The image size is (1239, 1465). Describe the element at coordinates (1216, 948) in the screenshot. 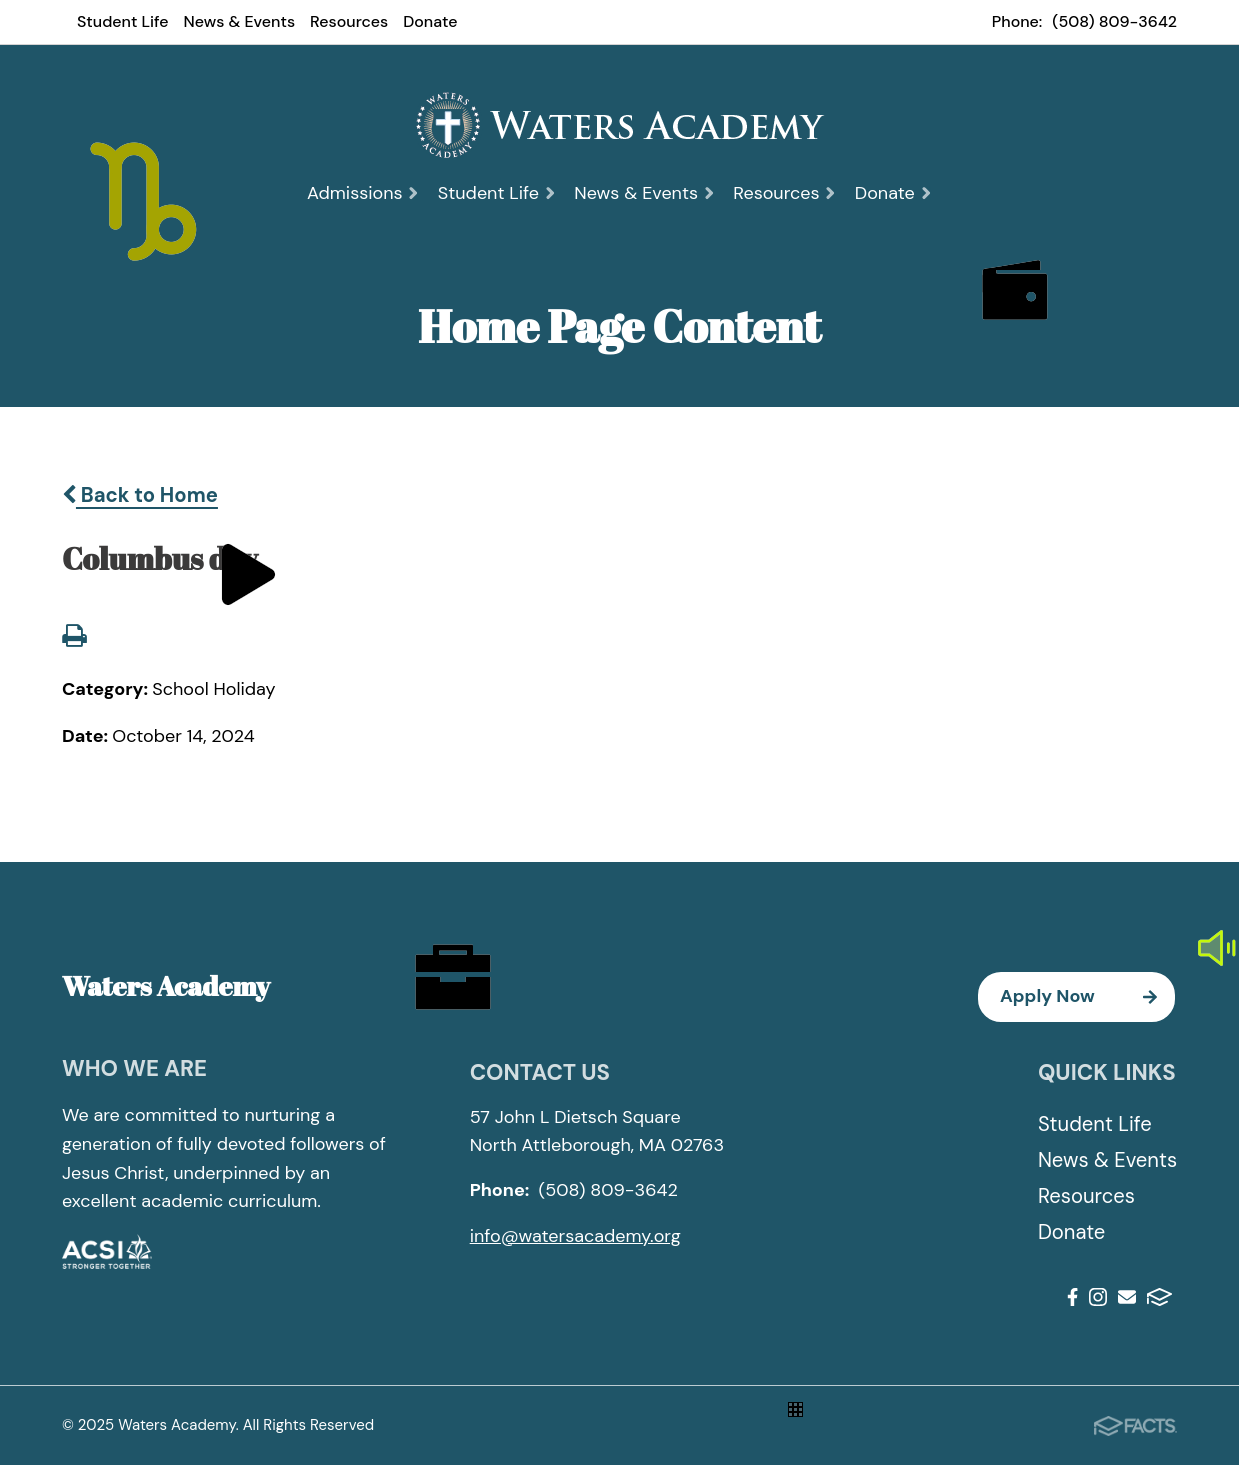

I see `volume set to high` at that location.